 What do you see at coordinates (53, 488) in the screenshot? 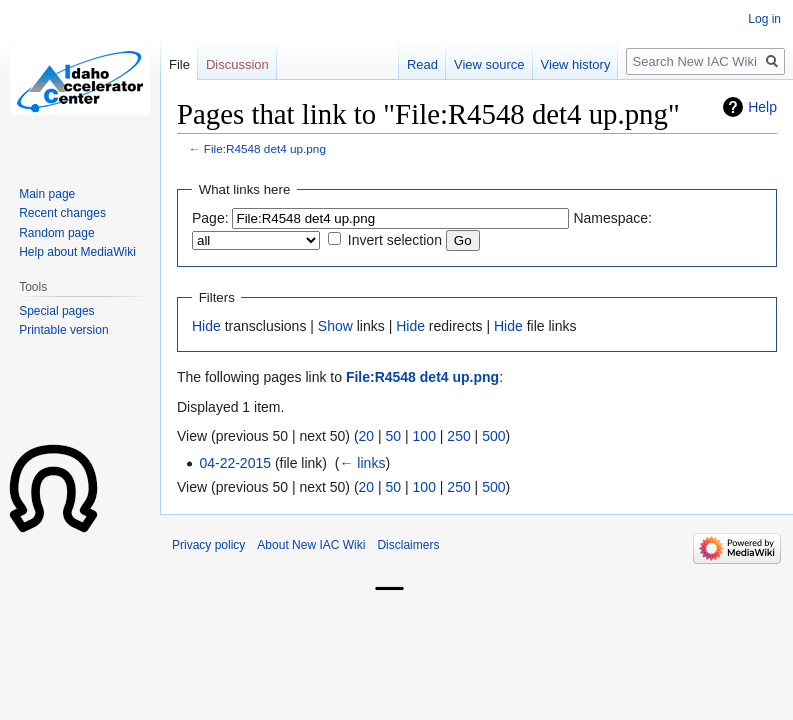
I see `access horse riding or equestrian features` at bounding box center [53, 488].